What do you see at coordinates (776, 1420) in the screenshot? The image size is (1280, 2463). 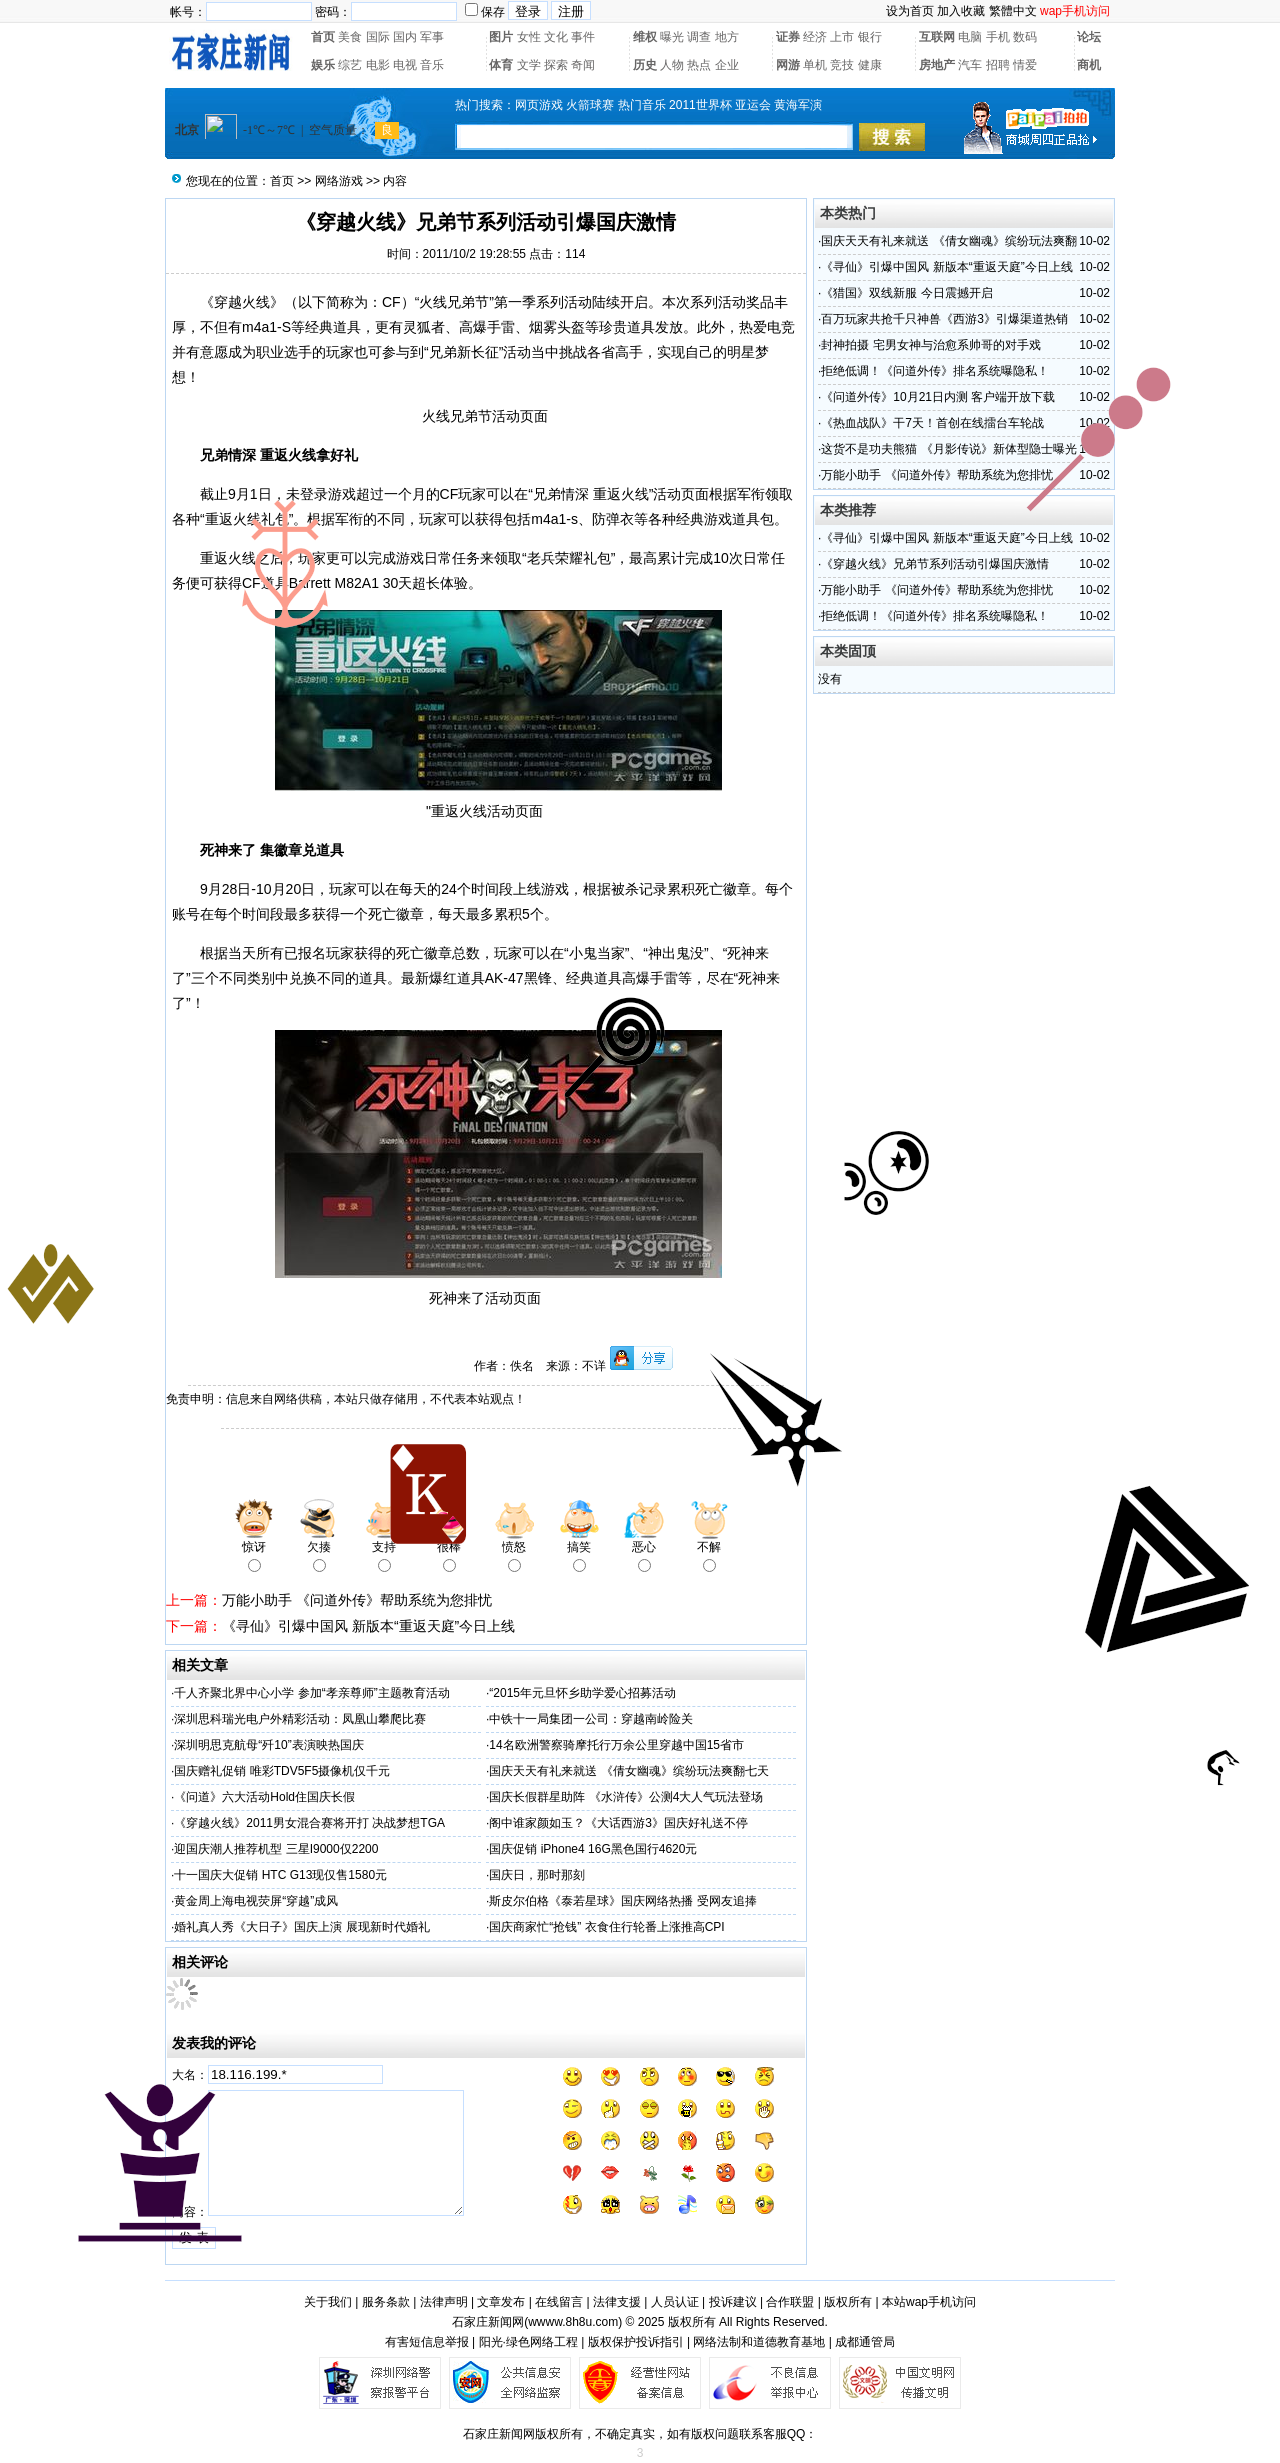 I see `attack or throw weapon action` at bounding box center [776, 1420].